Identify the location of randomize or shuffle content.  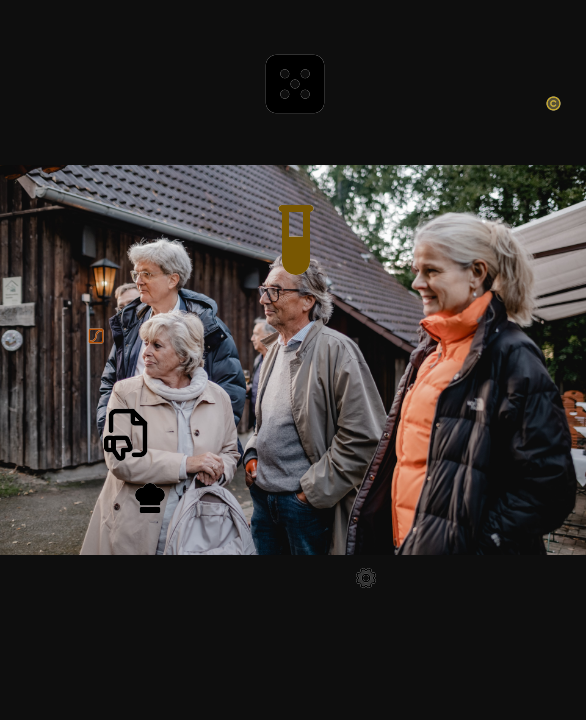
(295, 84).